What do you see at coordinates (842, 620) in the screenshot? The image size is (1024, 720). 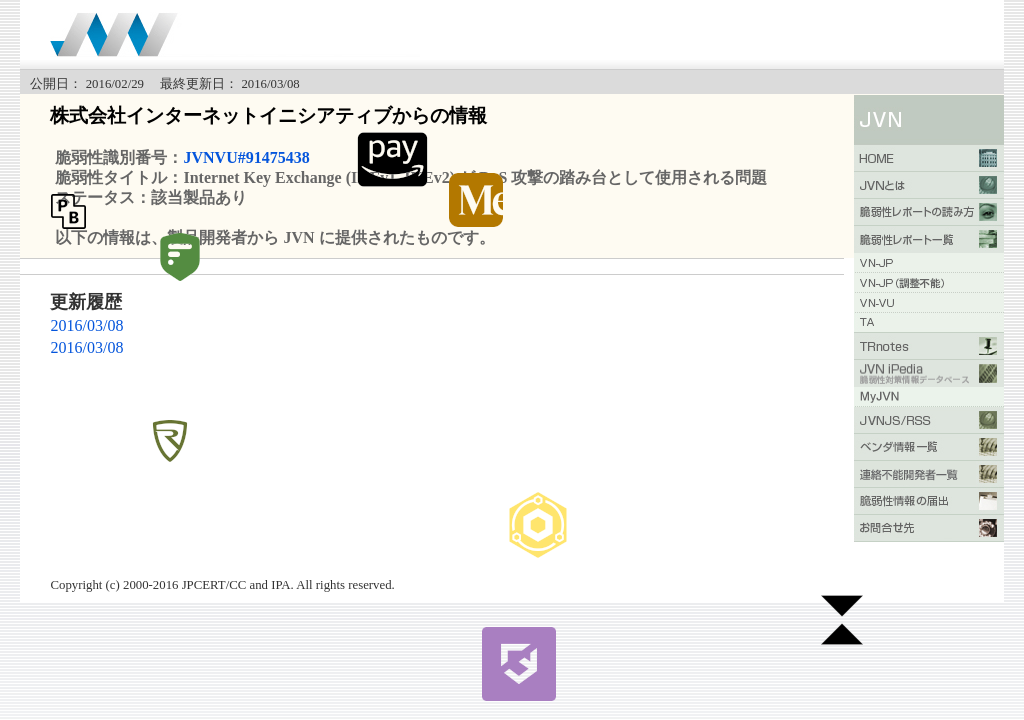 I see `collapse or contract content vertically` at bounding box center [842, 620].